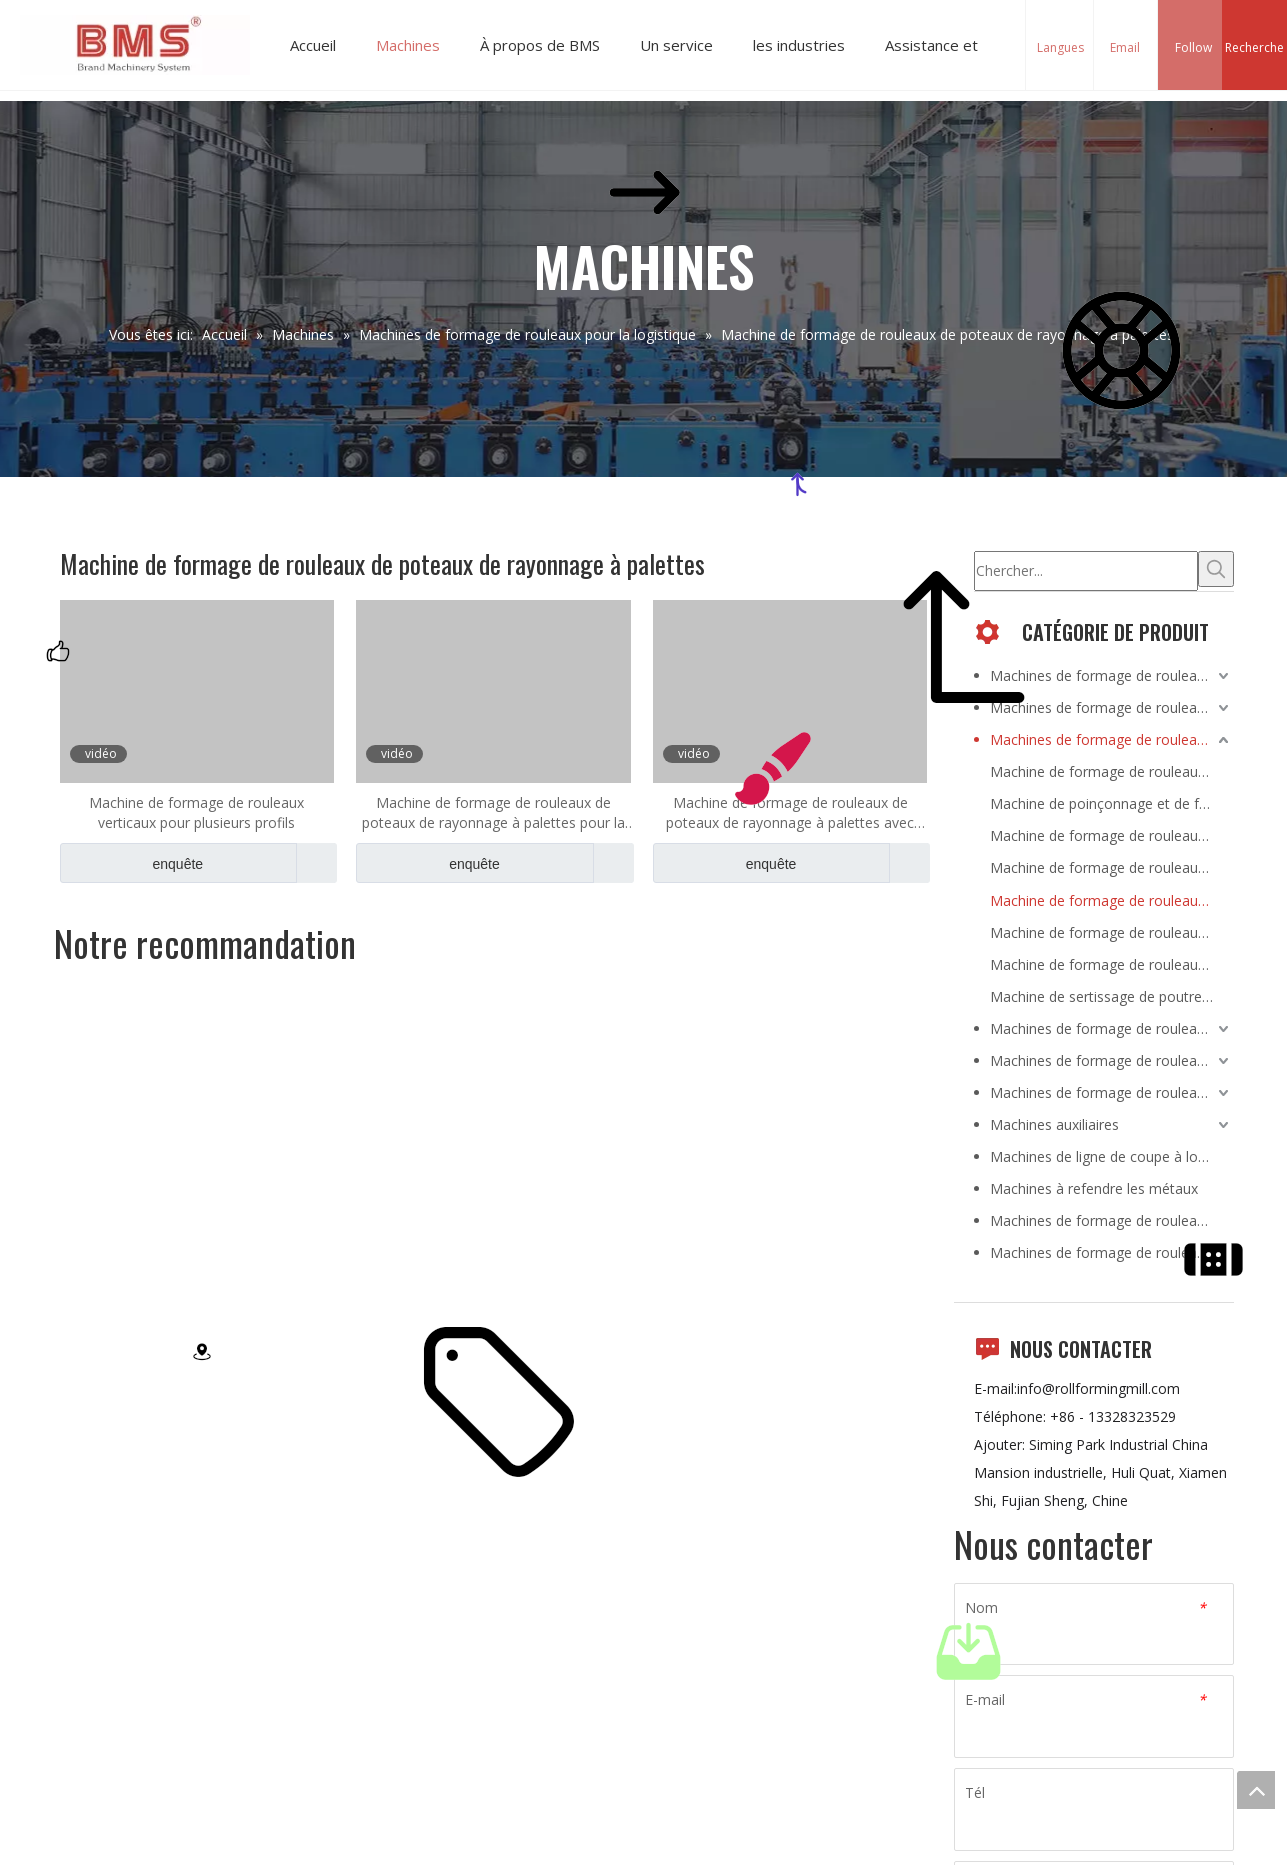 Image resolution: width=1287 pixels, height=1865 pixels. Describe the element at coordinates (497, 1400) in the screenshot. I see `add or view tags for an item` at that location.